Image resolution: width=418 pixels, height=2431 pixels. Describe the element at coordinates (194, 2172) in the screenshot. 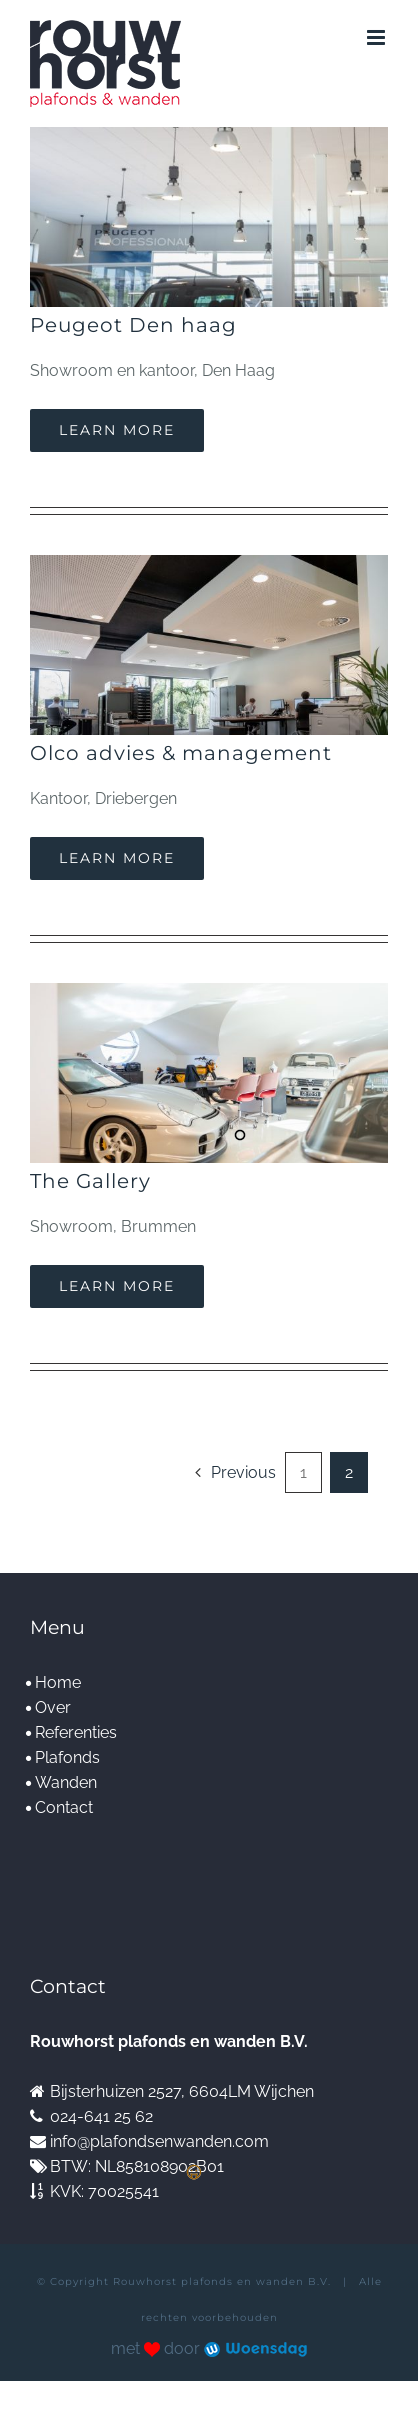

I see `insert playful or silly emoji in message` at that location.